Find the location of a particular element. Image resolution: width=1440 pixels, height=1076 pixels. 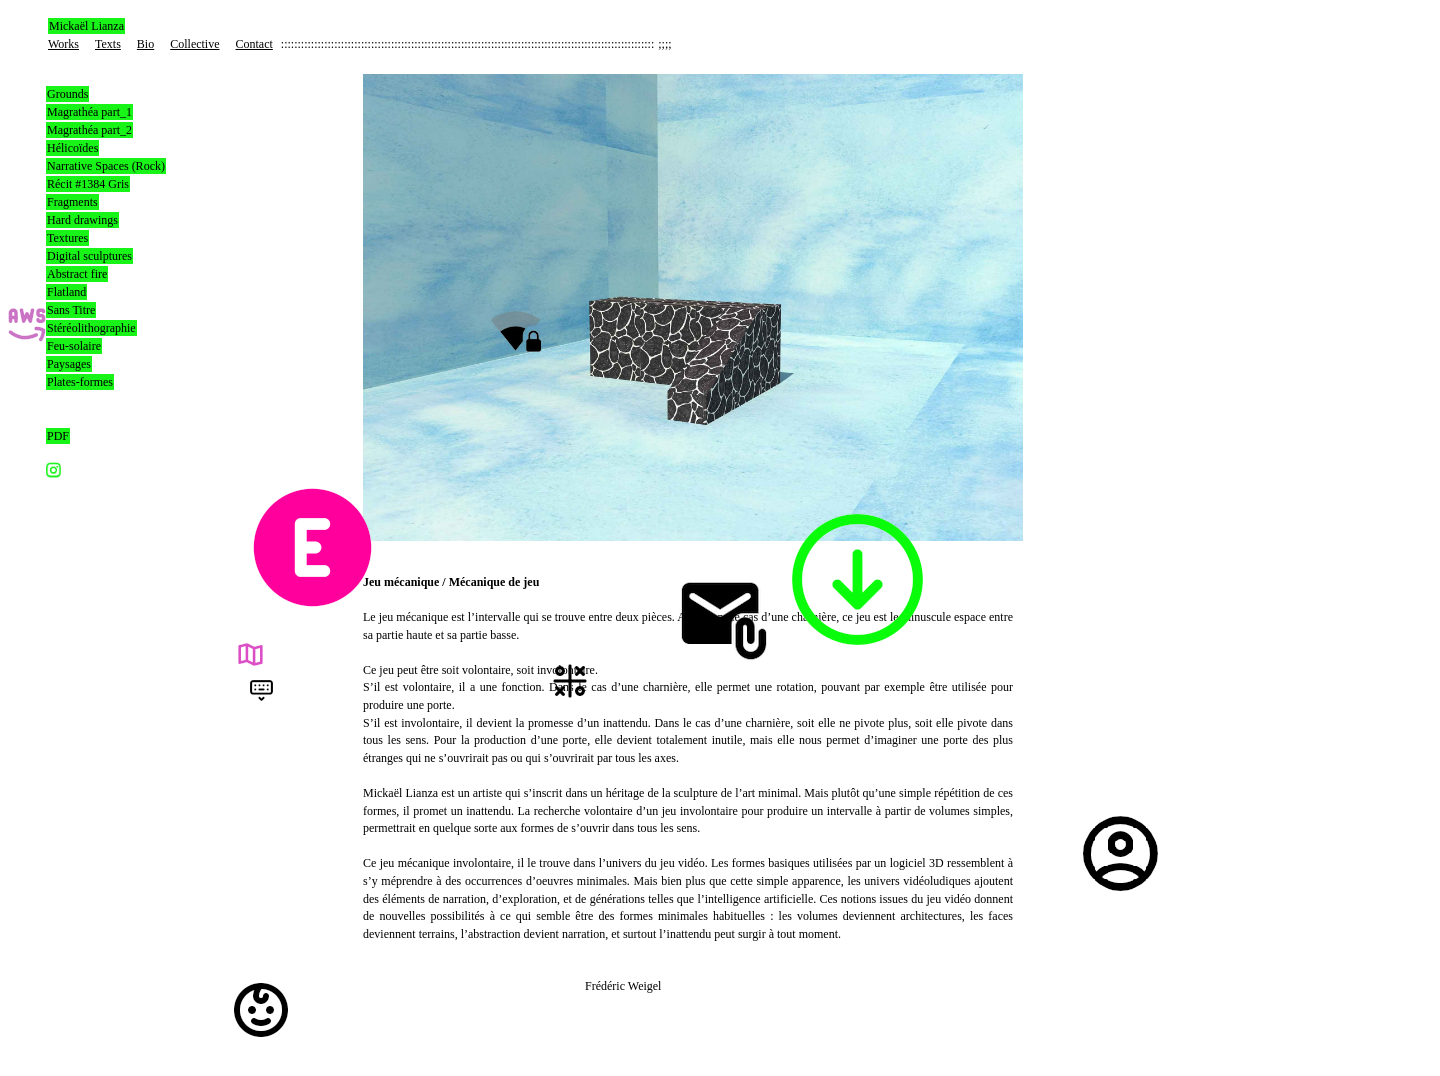

access Amazon Web Services console is located at coordinates (27, 323).